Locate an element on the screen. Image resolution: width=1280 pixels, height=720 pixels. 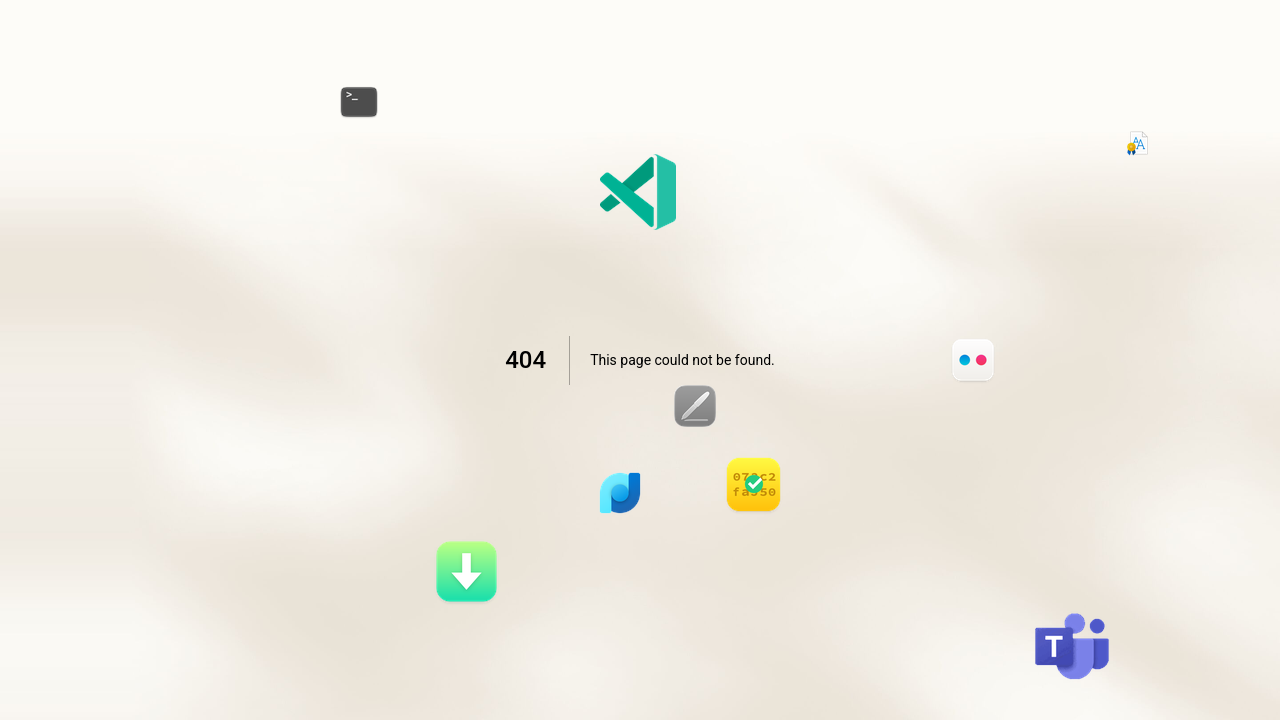
open microsoft teams is located at coordinates (1072, 647).